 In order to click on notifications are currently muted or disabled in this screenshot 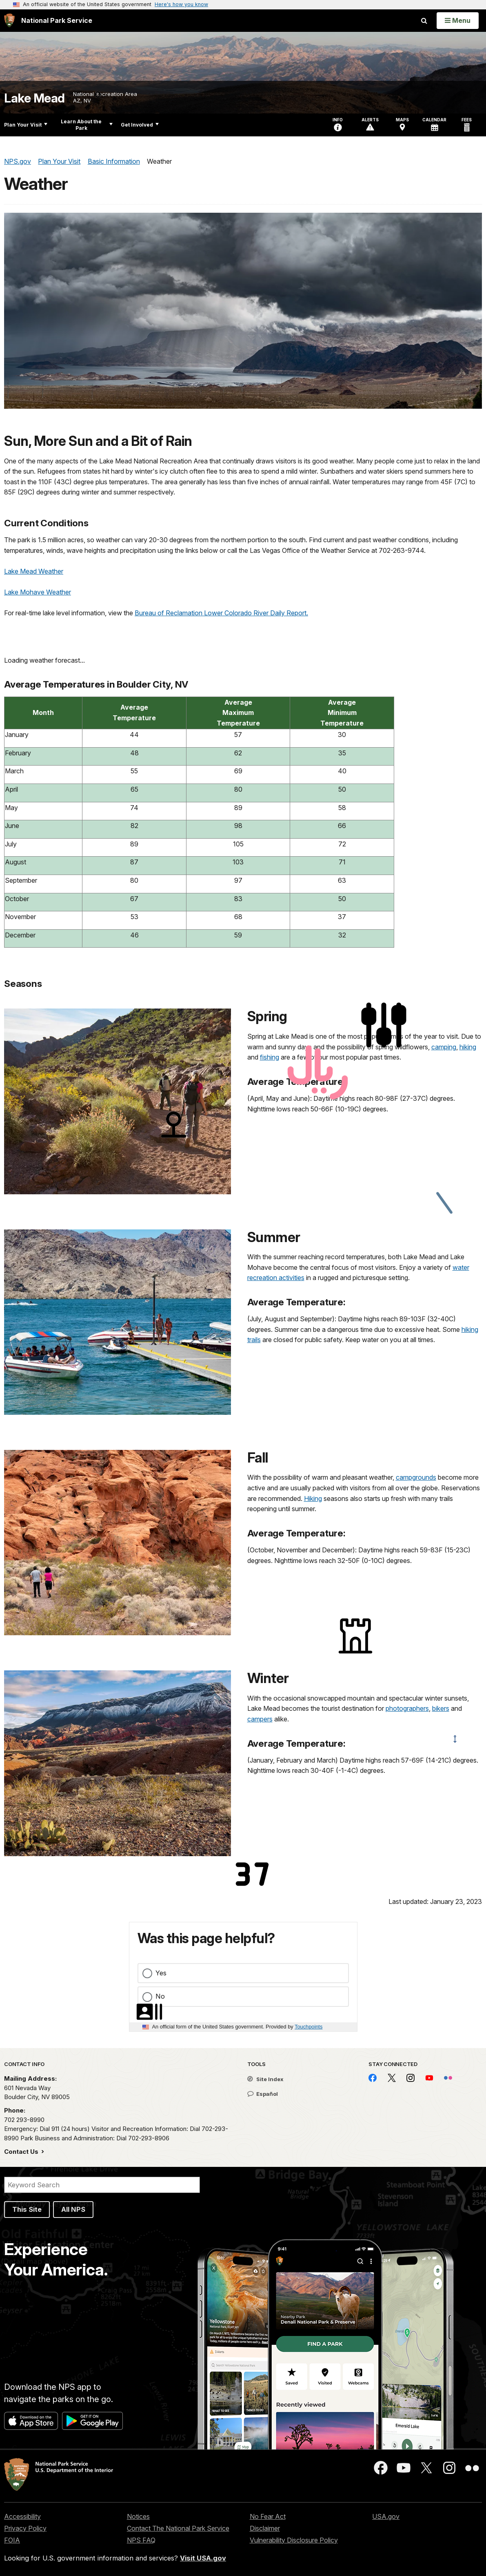, I will do `click(98, 94)`.